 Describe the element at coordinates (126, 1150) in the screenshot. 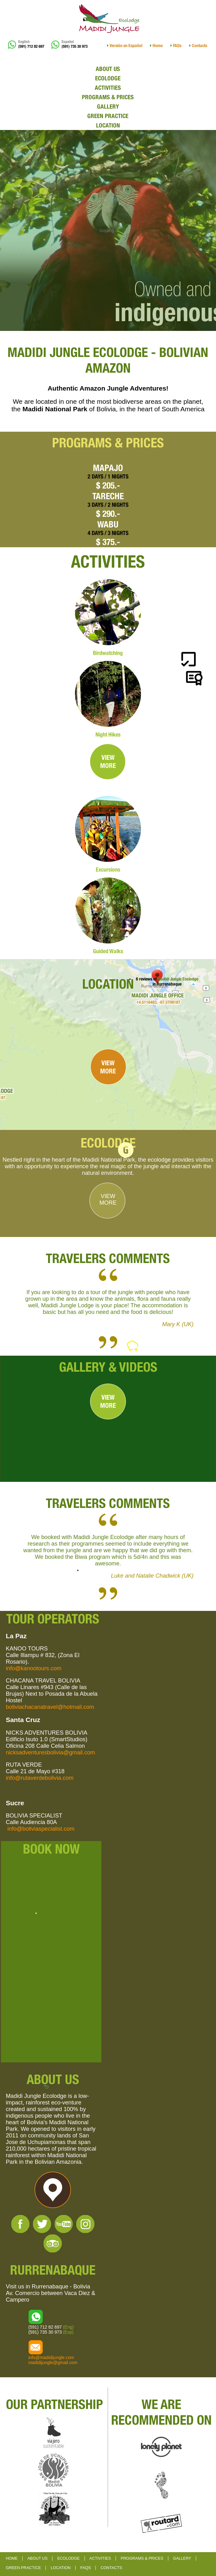

I see `google account or service indicator` at that location.